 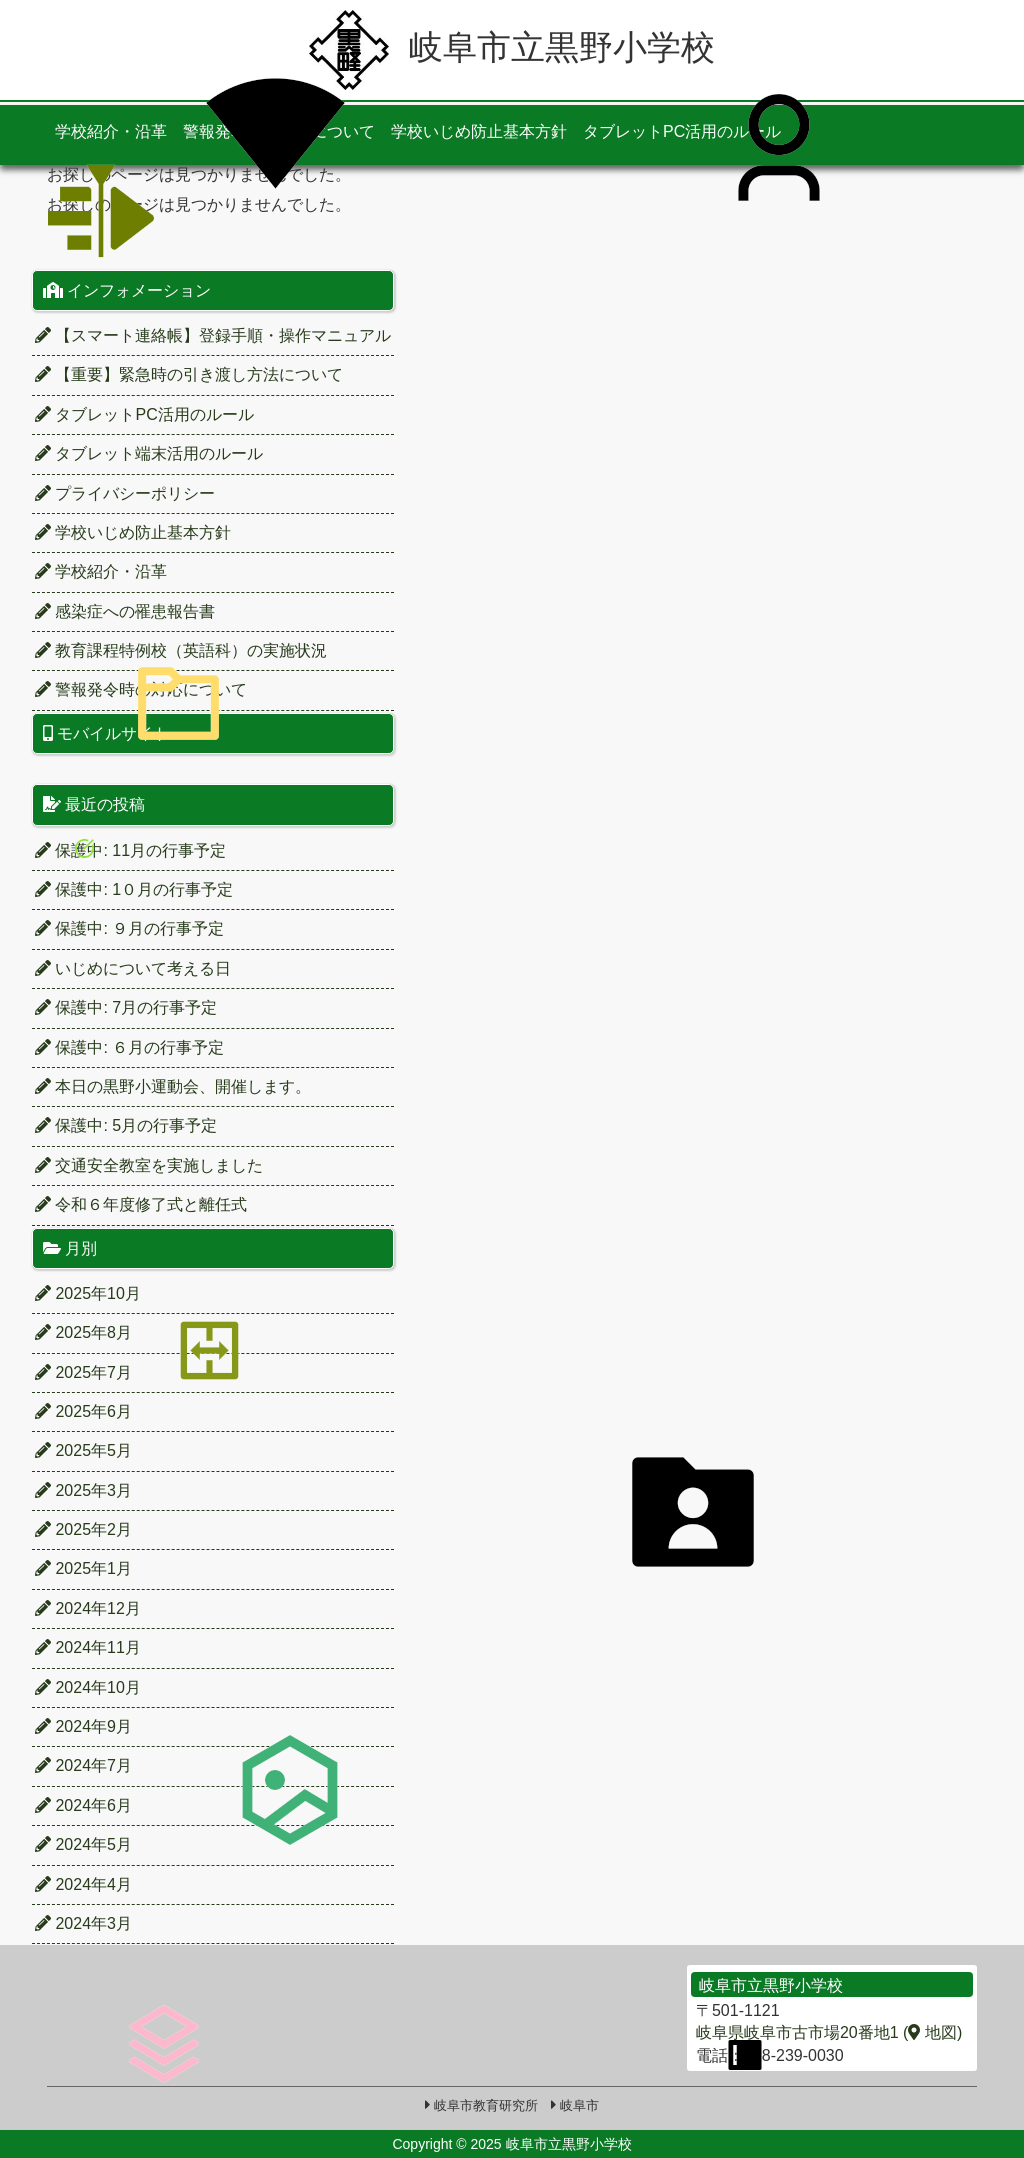 I want to click on open kdenlive video editor, so click(x=101, y=211).